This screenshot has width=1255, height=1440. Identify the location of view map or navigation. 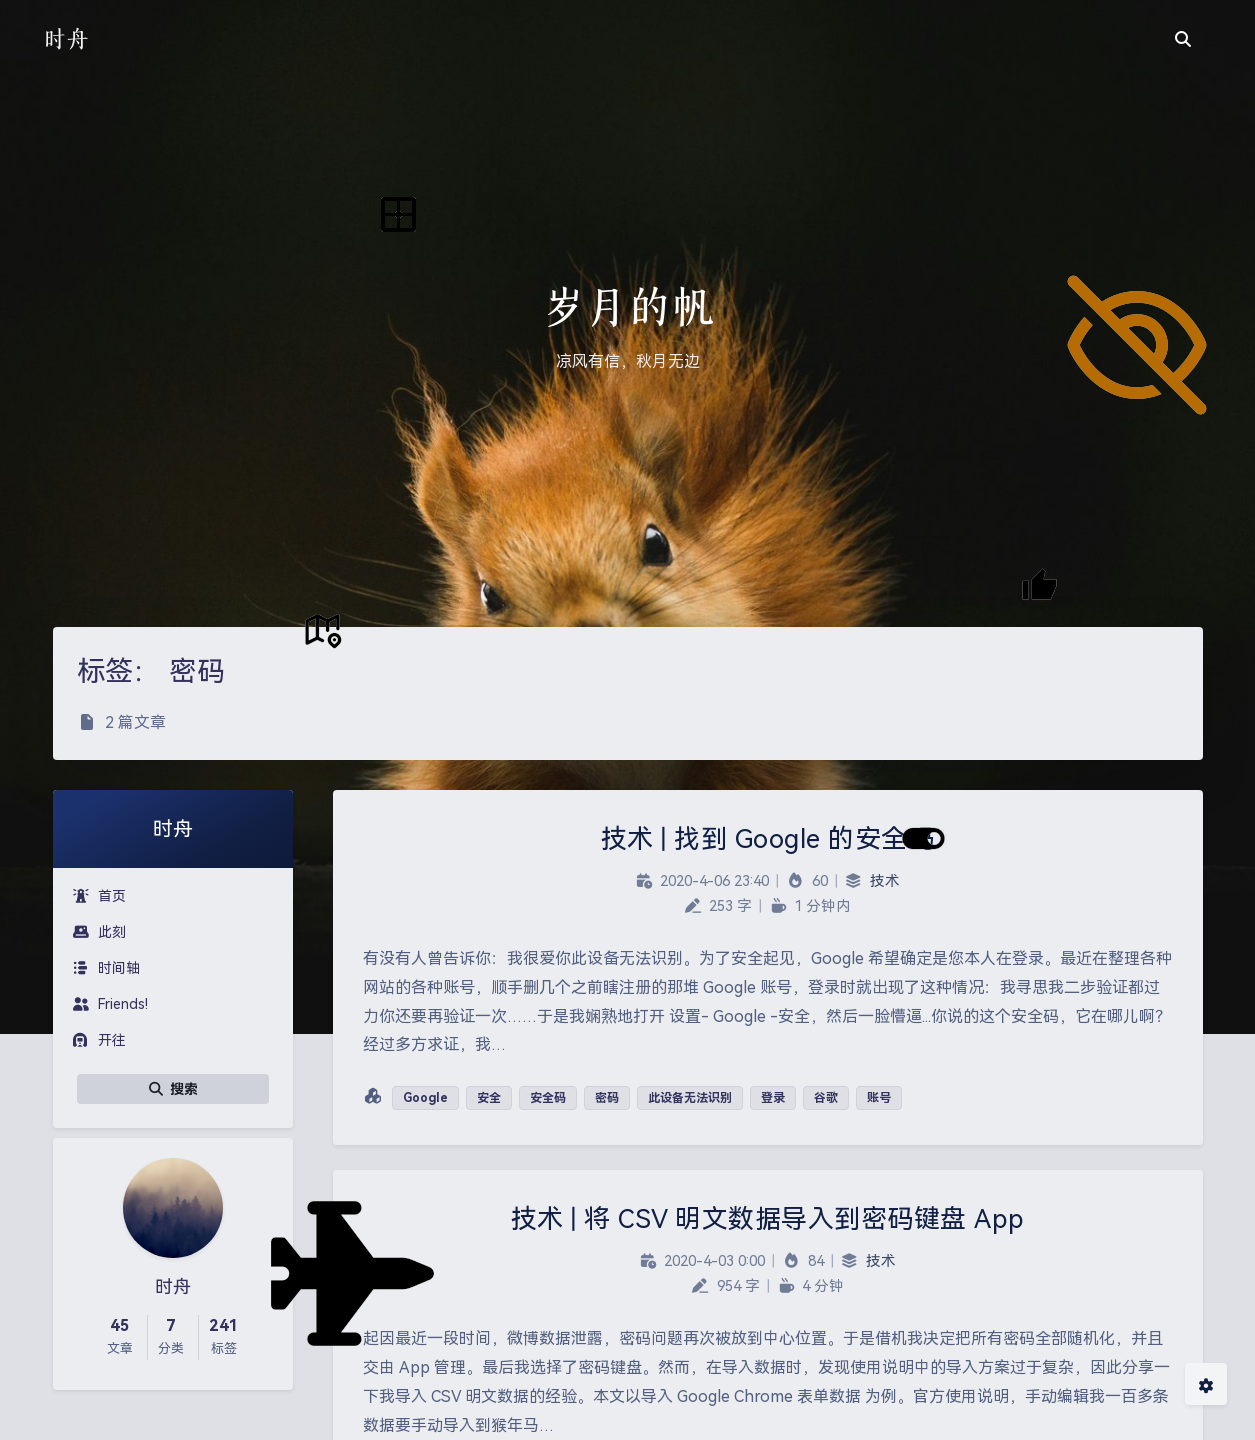
(322, 629).